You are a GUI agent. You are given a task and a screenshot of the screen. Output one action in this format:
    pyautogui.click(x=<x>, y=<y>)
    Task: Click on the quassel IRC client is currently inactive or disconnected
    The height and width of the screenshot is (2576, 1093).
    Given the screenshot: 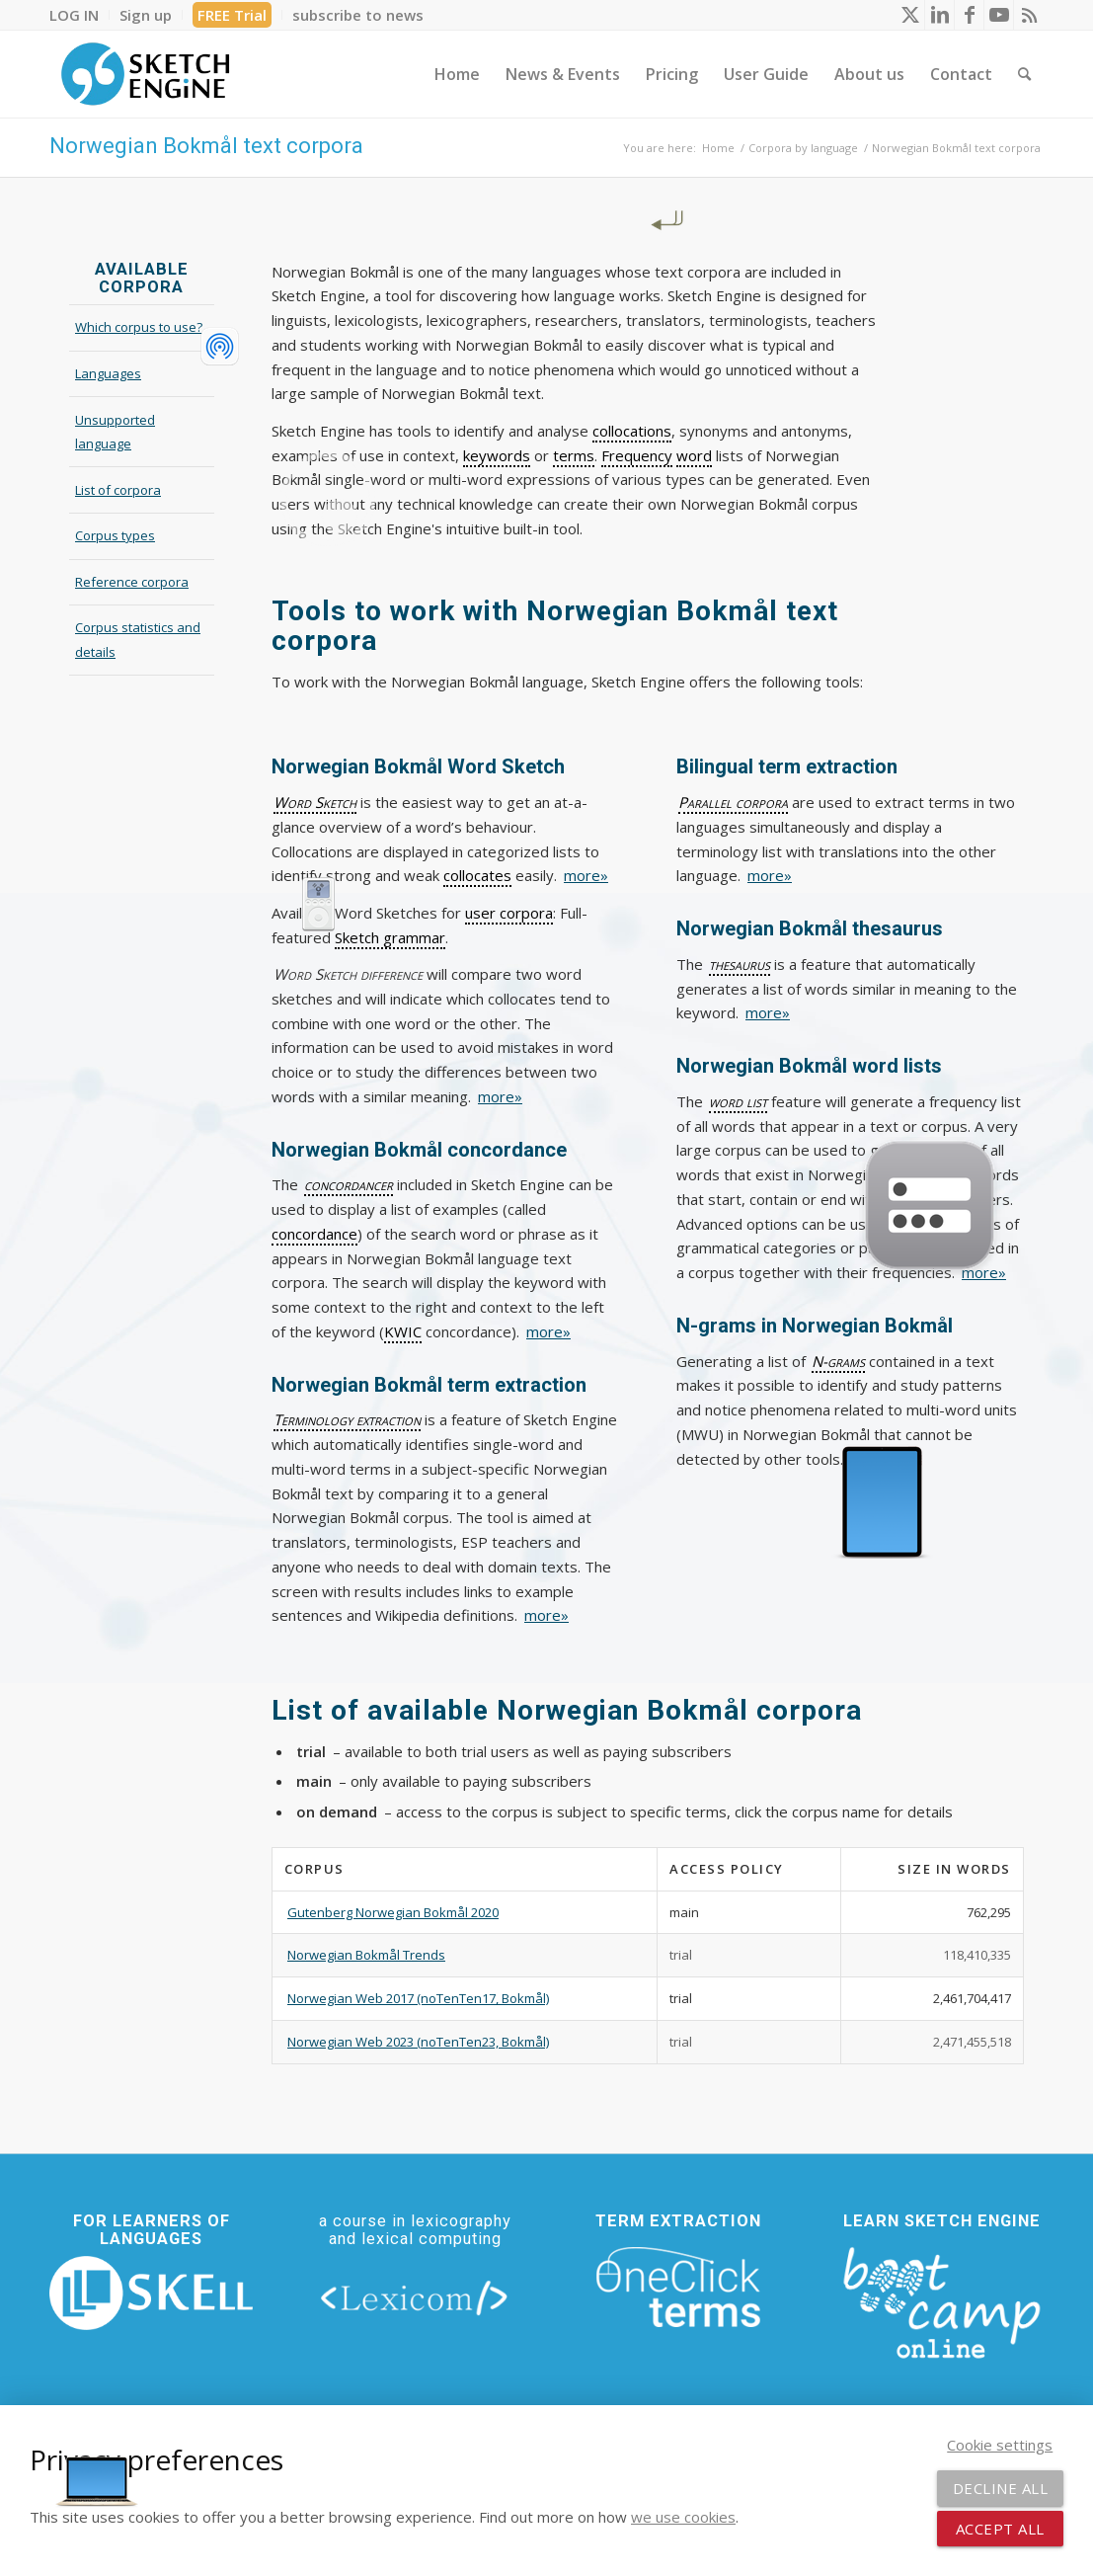 What is the action you would take?
    pyautogui.click(x=328, y=499)
    